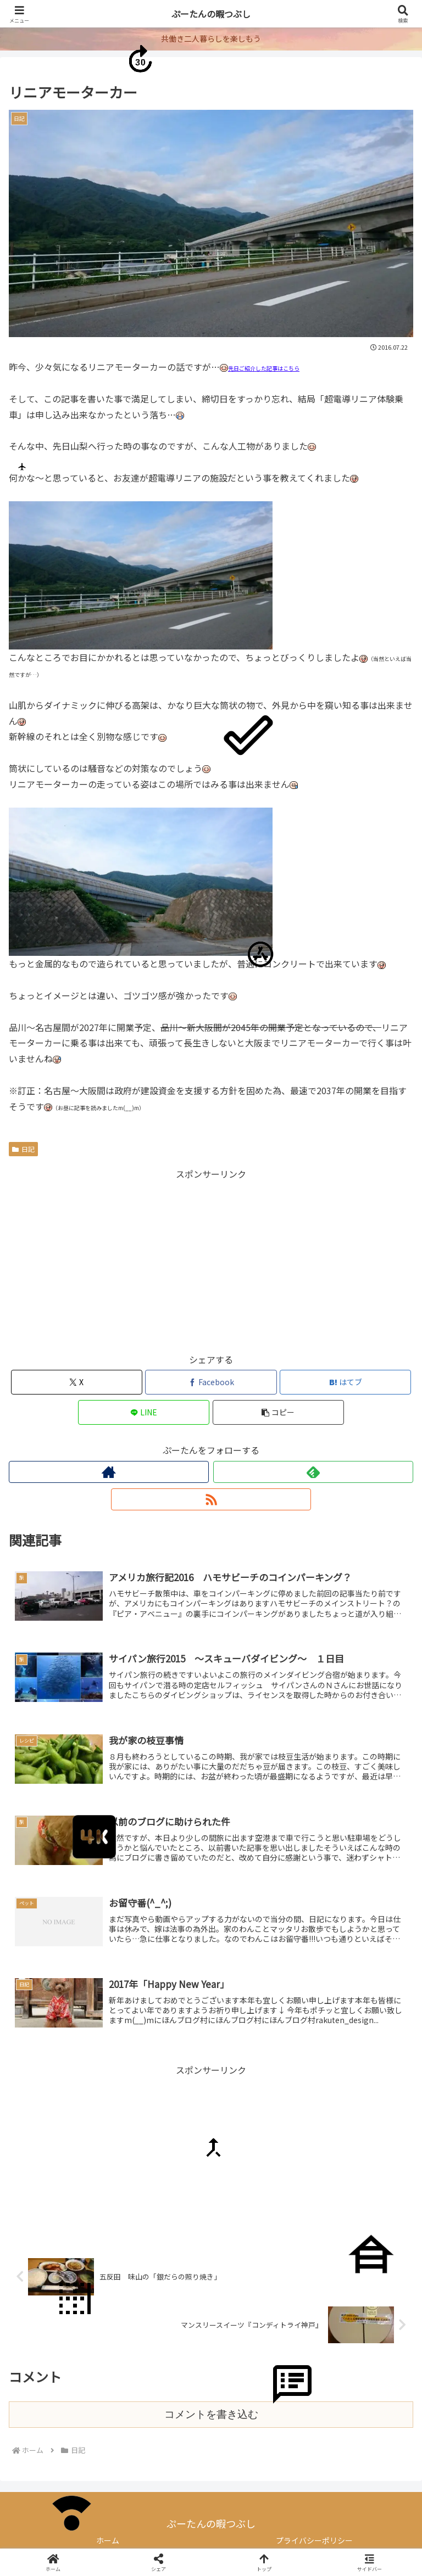 The height and width of the screenshot is (2576, 422). Describe the element at coordinates (22, 467) in the screenshot. I see `access airport or flight information` at that location.